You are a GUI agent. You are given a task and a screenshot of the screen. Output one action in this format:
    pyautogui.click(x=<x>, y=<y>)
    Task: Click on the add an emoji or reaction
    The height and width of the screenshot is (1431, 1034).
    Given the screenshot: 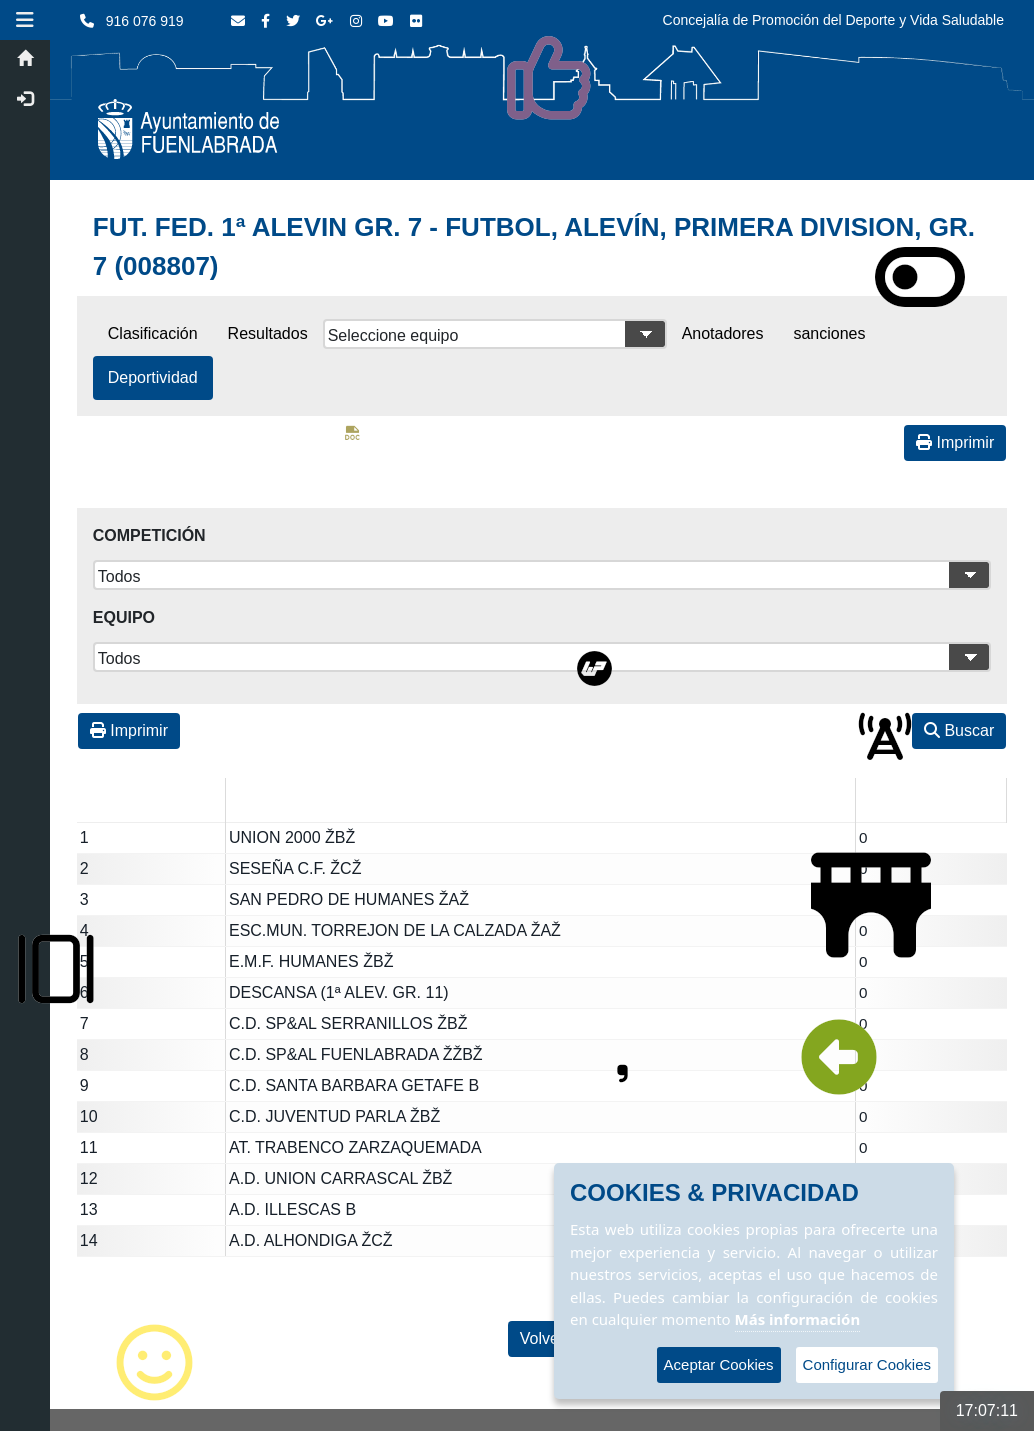 What is the action you would take?
    pyautogui.click(x=154, y=1362)
    